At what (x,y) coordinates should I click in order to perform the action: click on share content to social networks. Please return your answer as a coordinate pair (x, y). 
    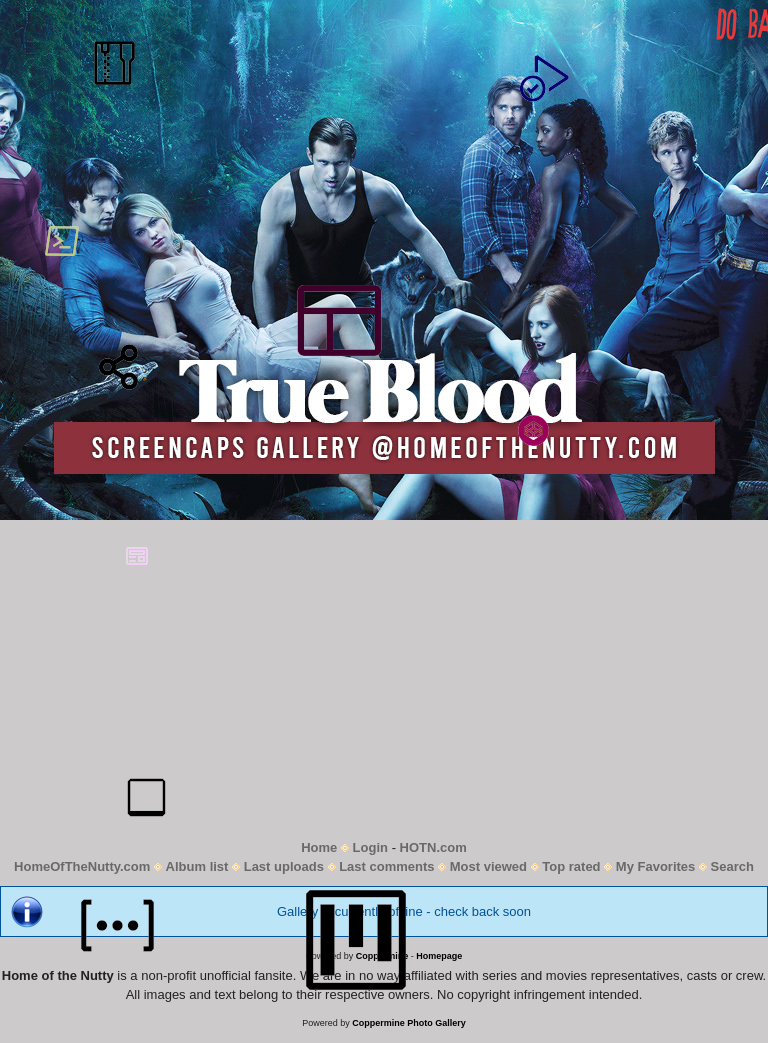
    Looking at the image, I should click on (120, 367).